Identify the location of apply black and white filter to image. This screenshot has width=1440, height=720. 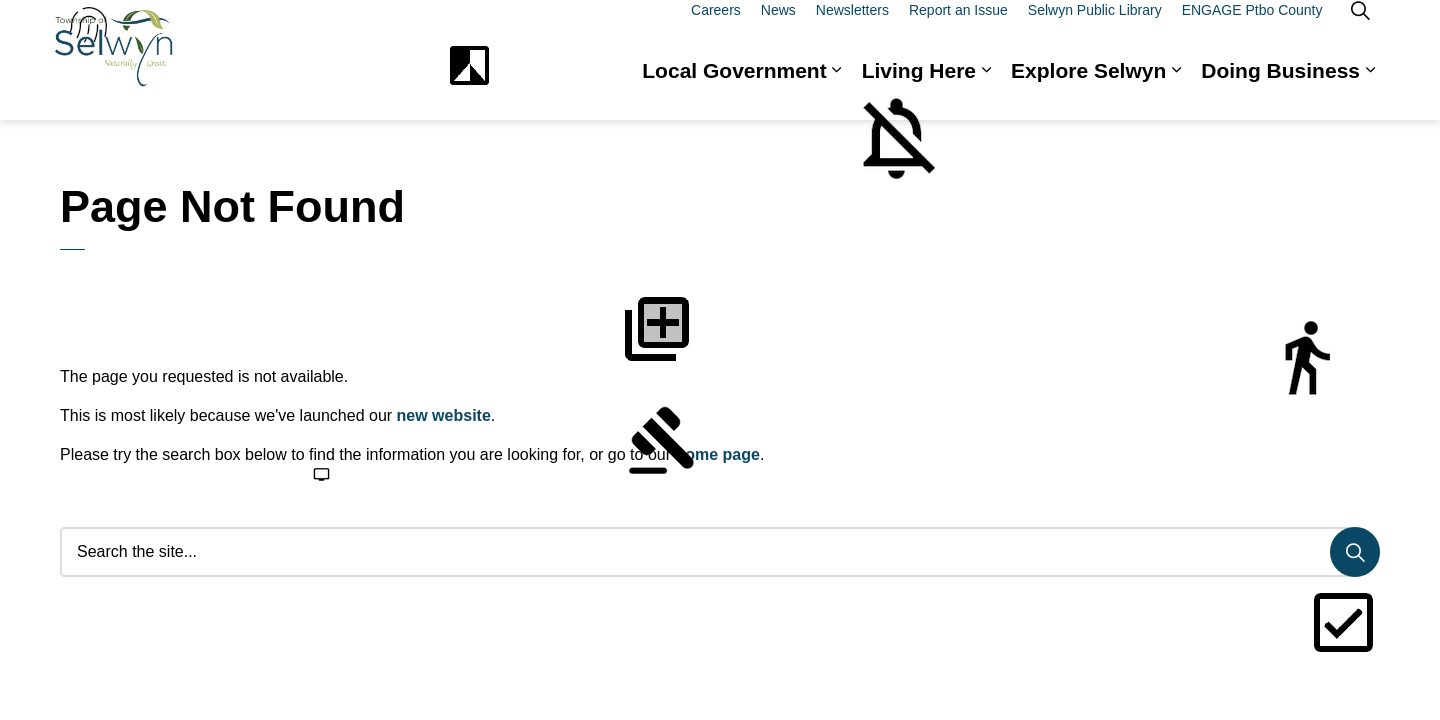
(469, 65).